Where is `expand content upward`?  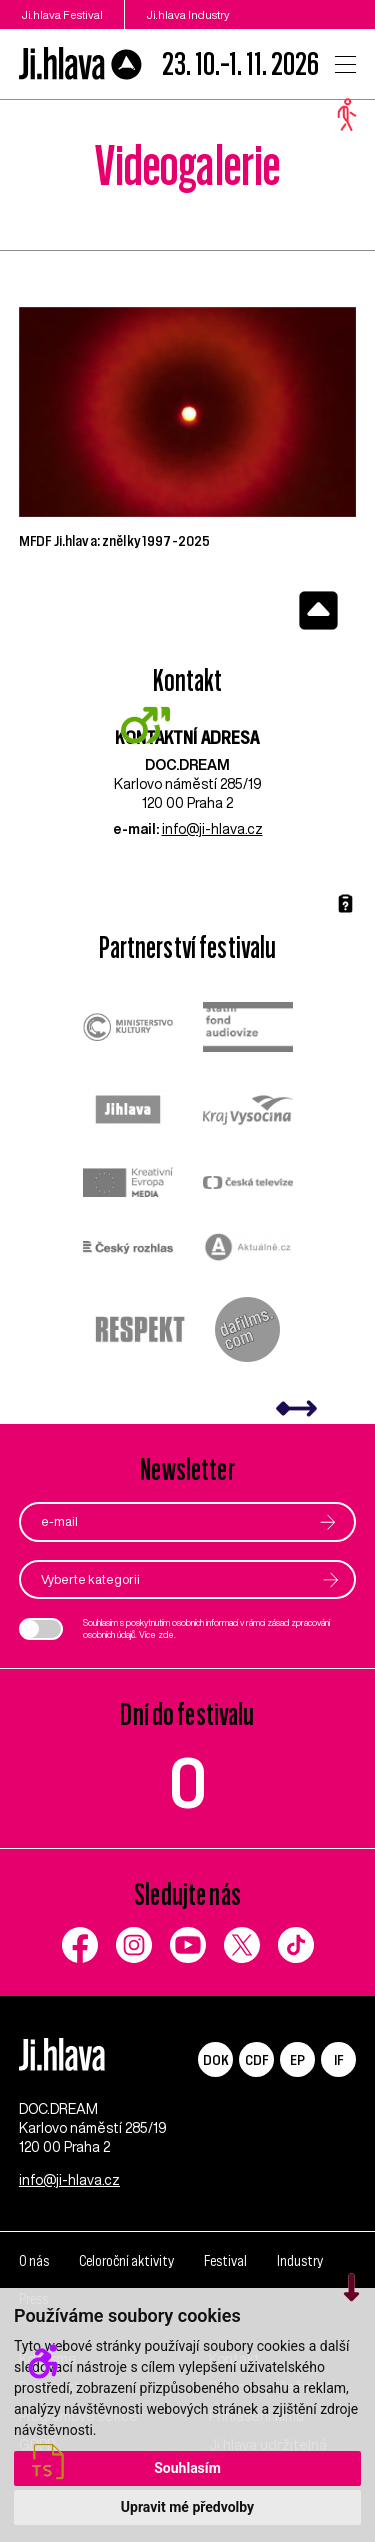
expand content upward is located at coordinates (318, 610).